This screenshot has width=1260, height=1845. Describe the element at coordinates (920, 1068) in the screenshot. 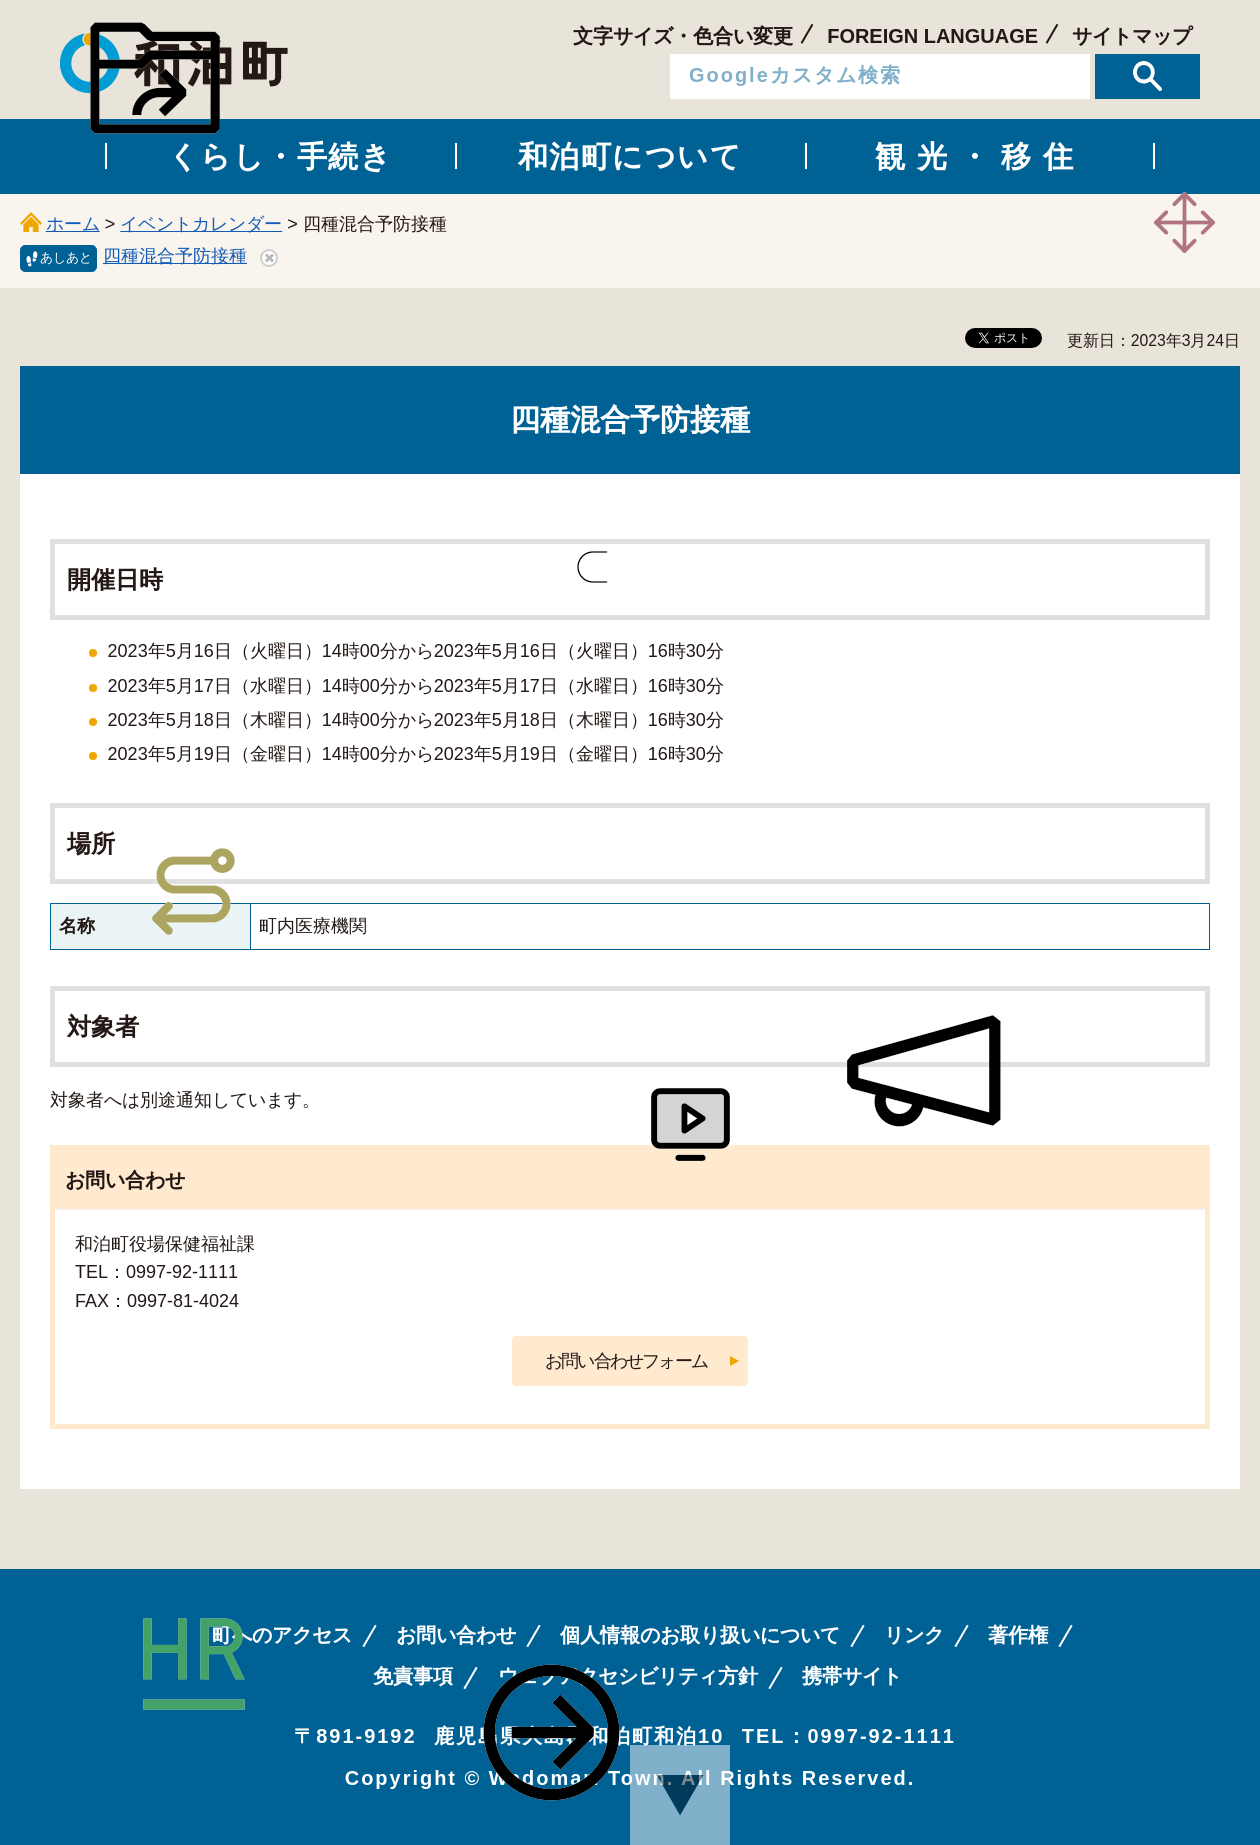

I see `make an announcement or broadcast` at that location.